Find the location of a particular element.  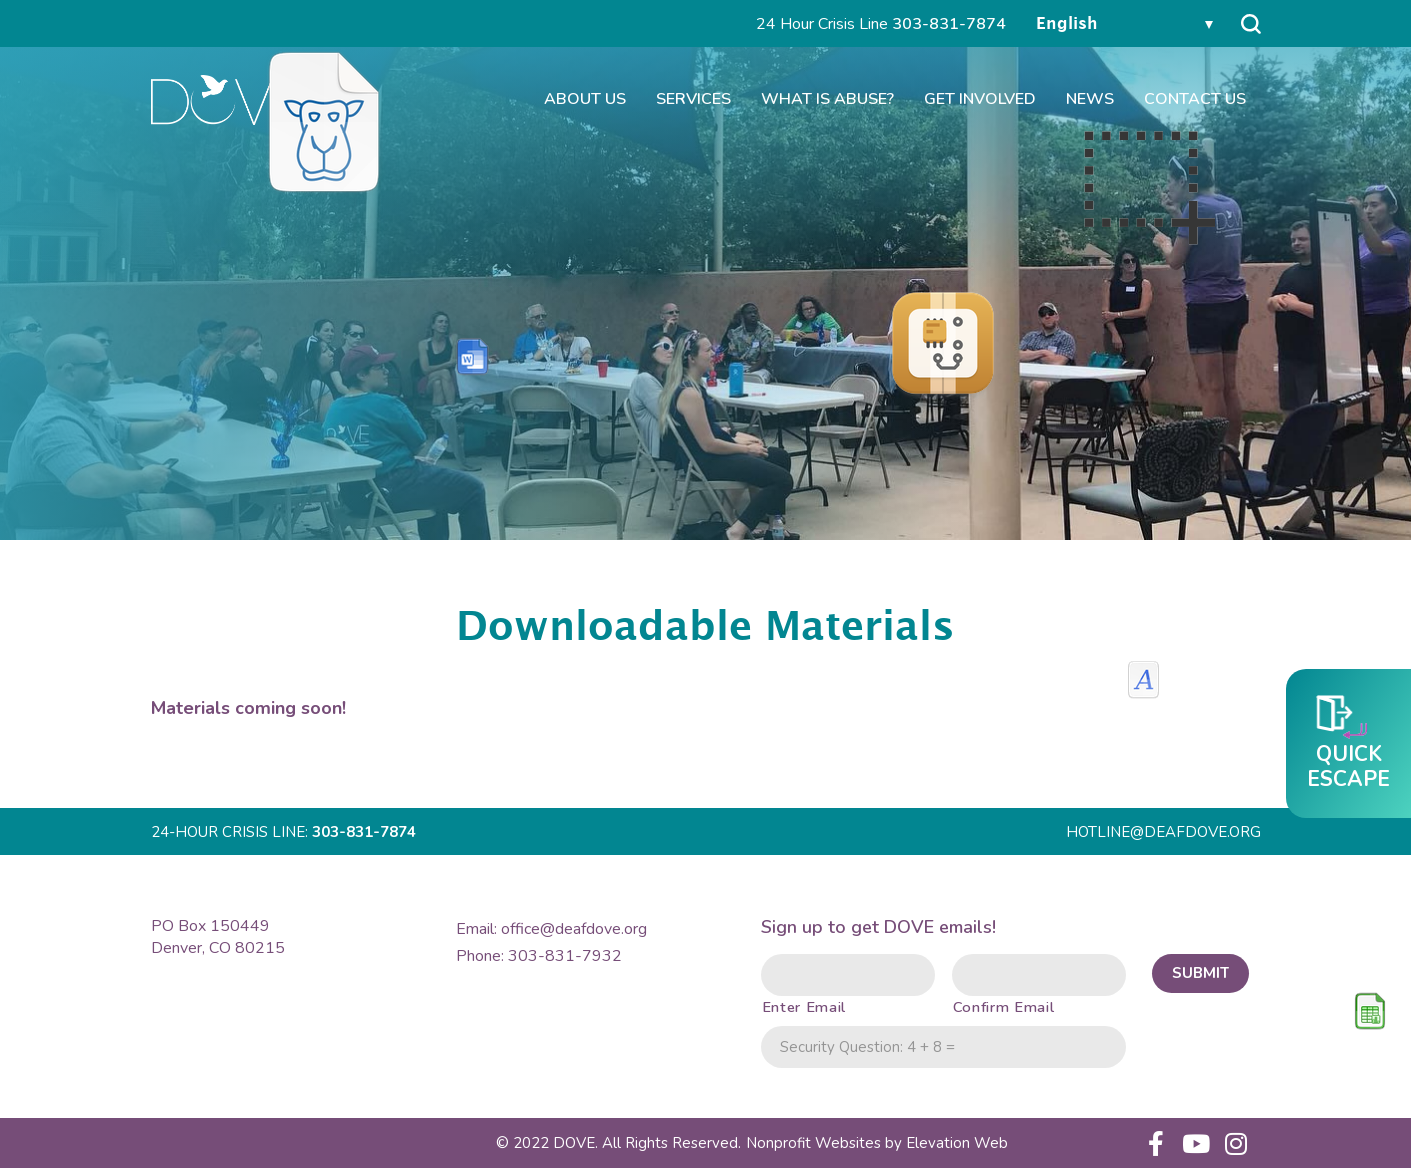

take a screenshot of a selected area is located at coordinates (1145, 183).